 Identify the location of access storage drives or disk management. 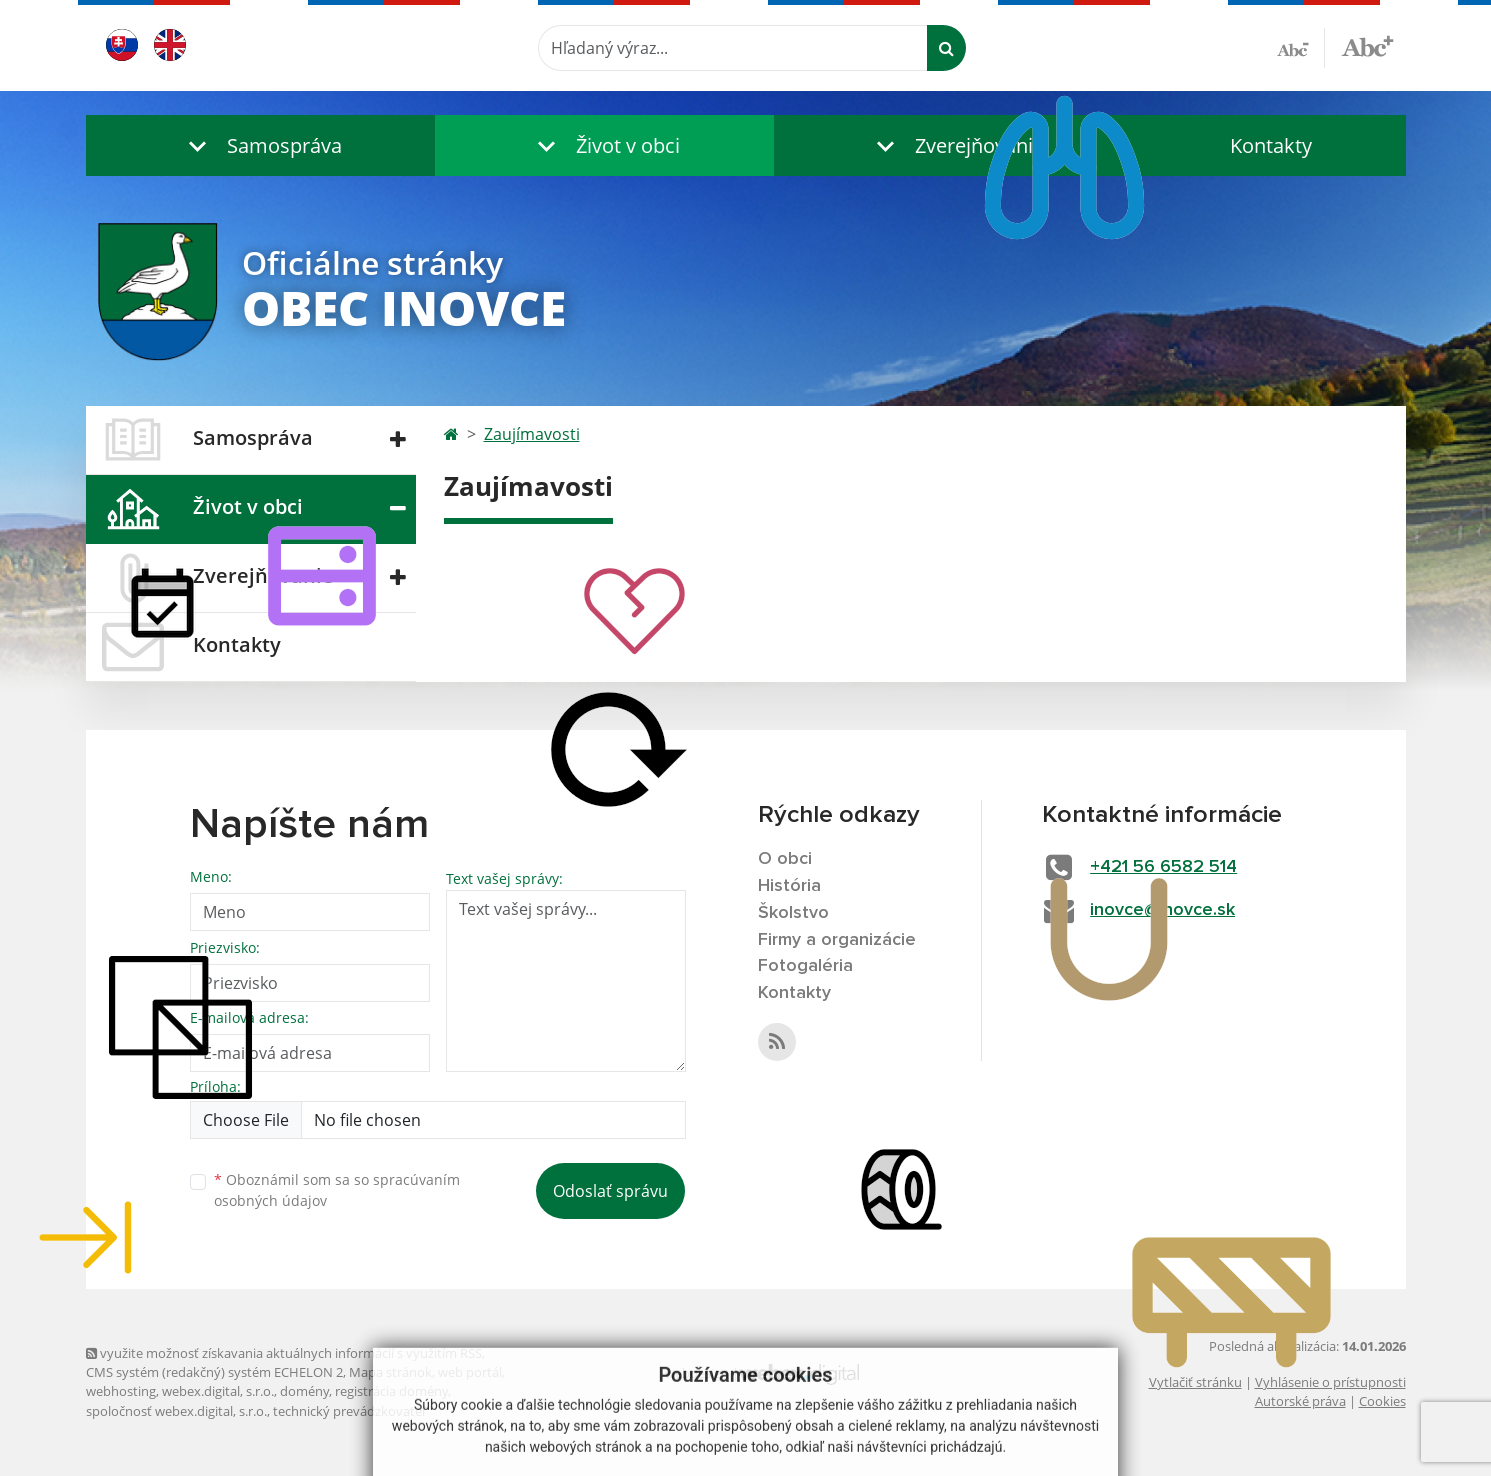
(322, 576).